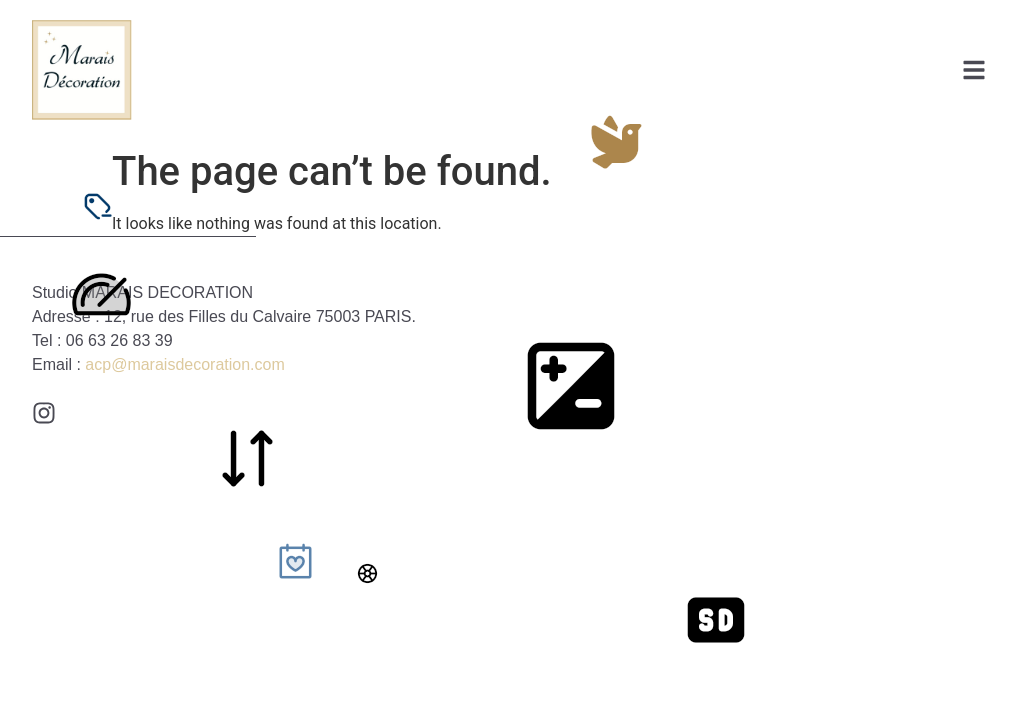 Image resolution: width=1024 pixels, height=720 pixels. Describe the element at coordinates (716, 620) in the screenshot. I see `indicates standard definition video quality` at that location.